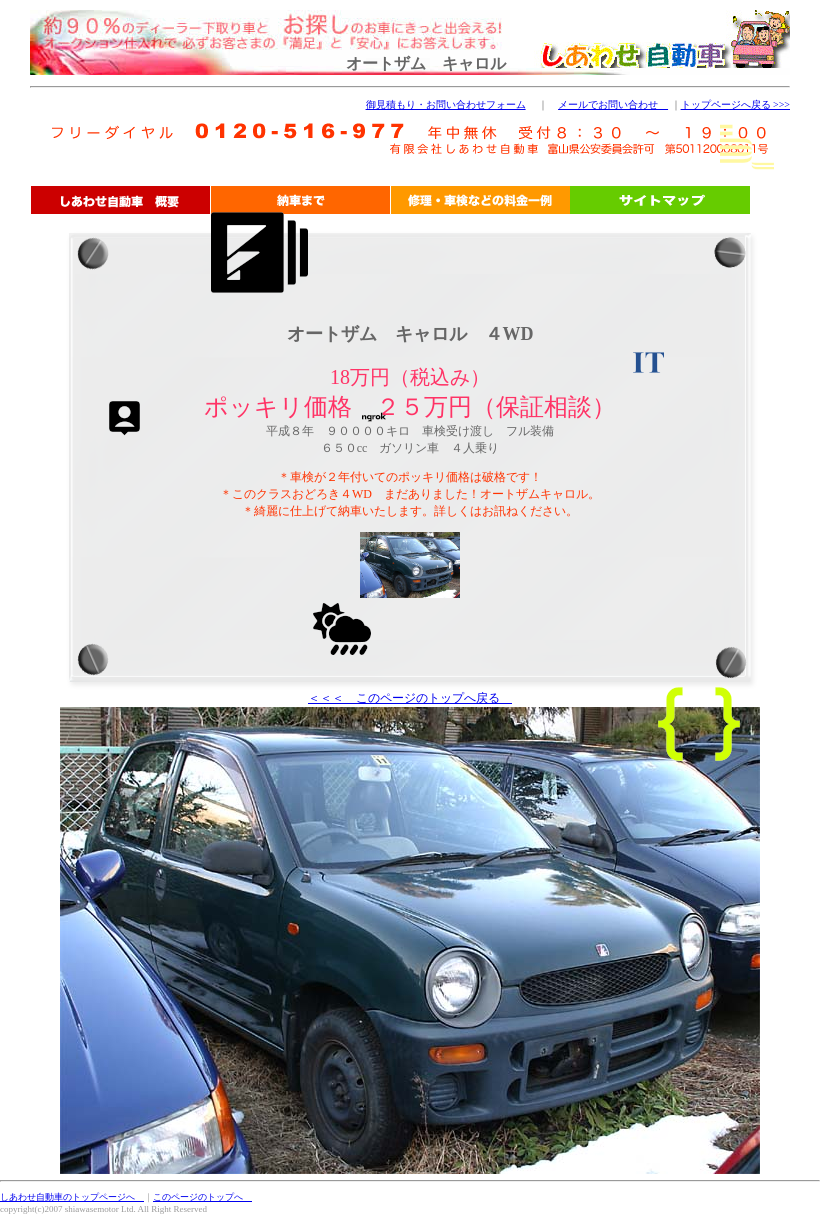 This screenshot has width=820, height=1224. I want to click on rainyun brand logo, so click(342, 629).